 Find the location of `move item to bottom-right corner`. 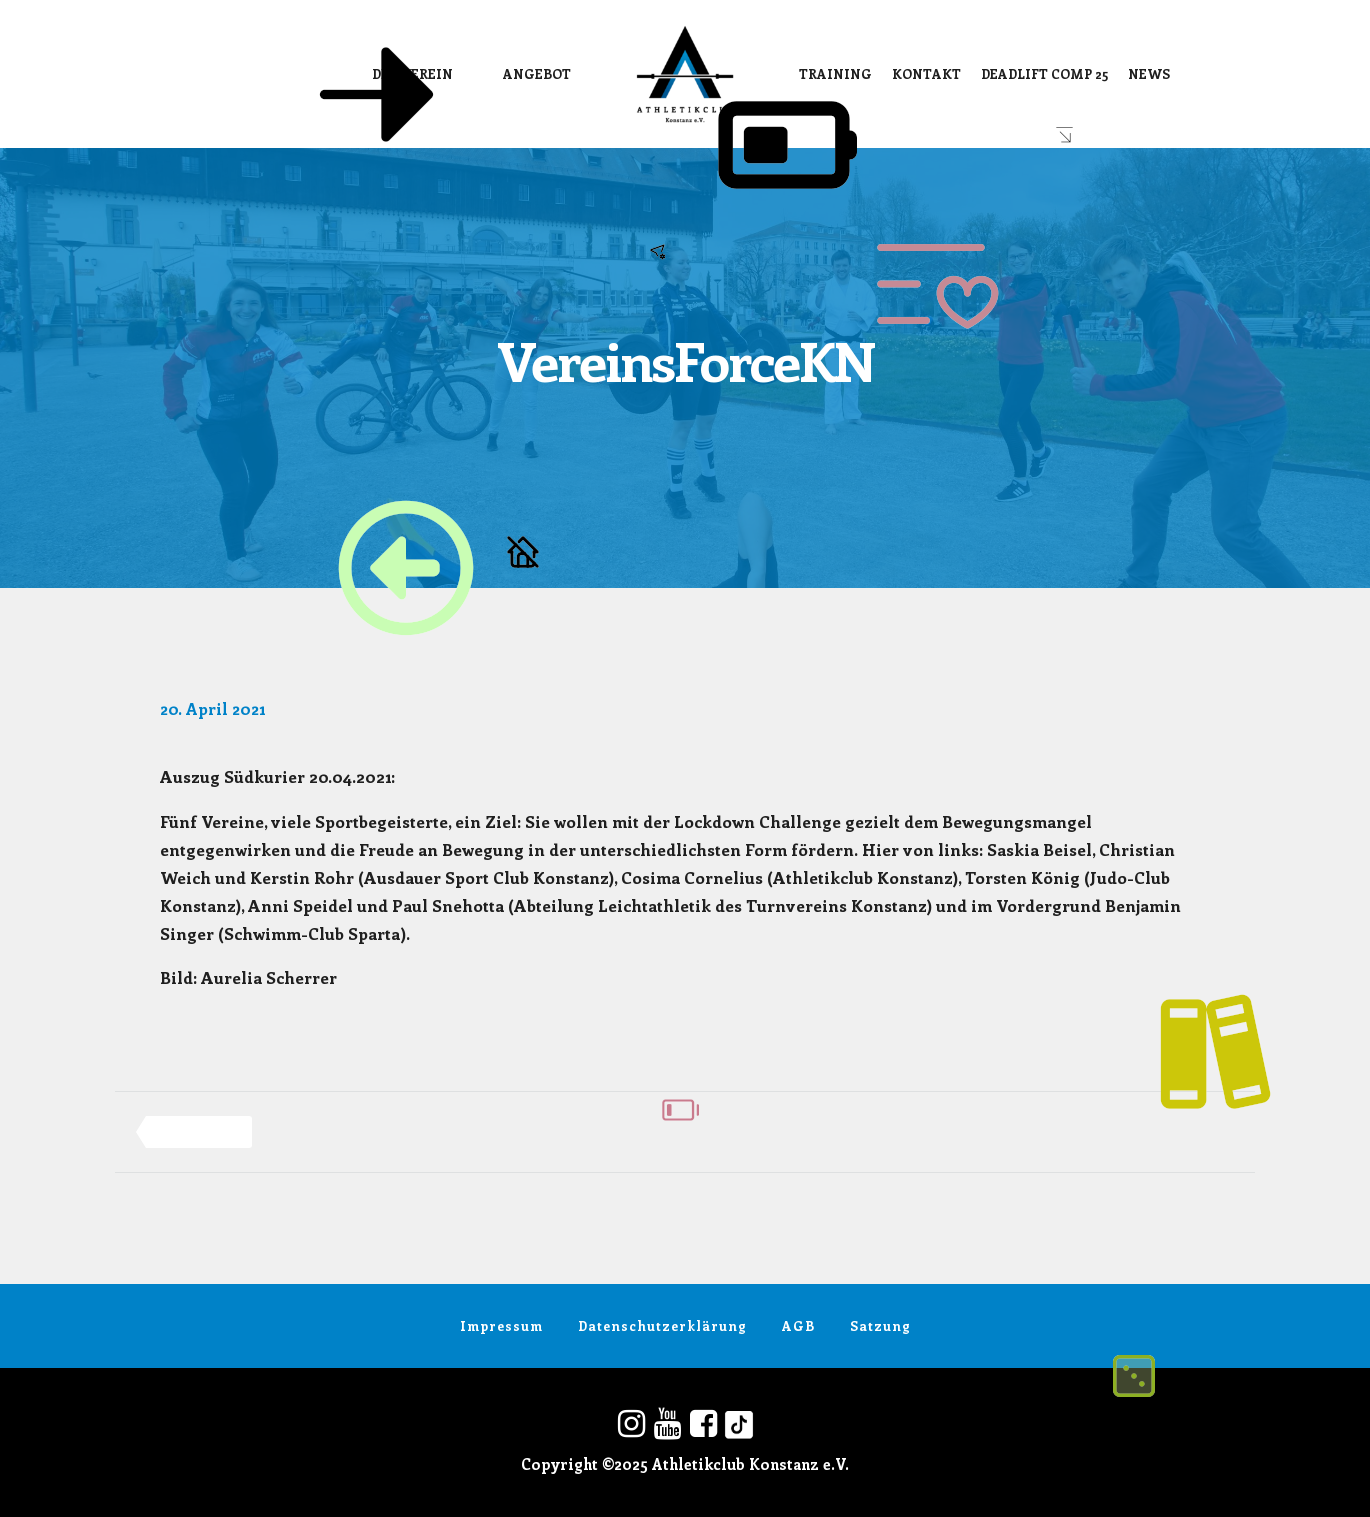

move item to bottom-right corner is located at coordinates (1064, 135).